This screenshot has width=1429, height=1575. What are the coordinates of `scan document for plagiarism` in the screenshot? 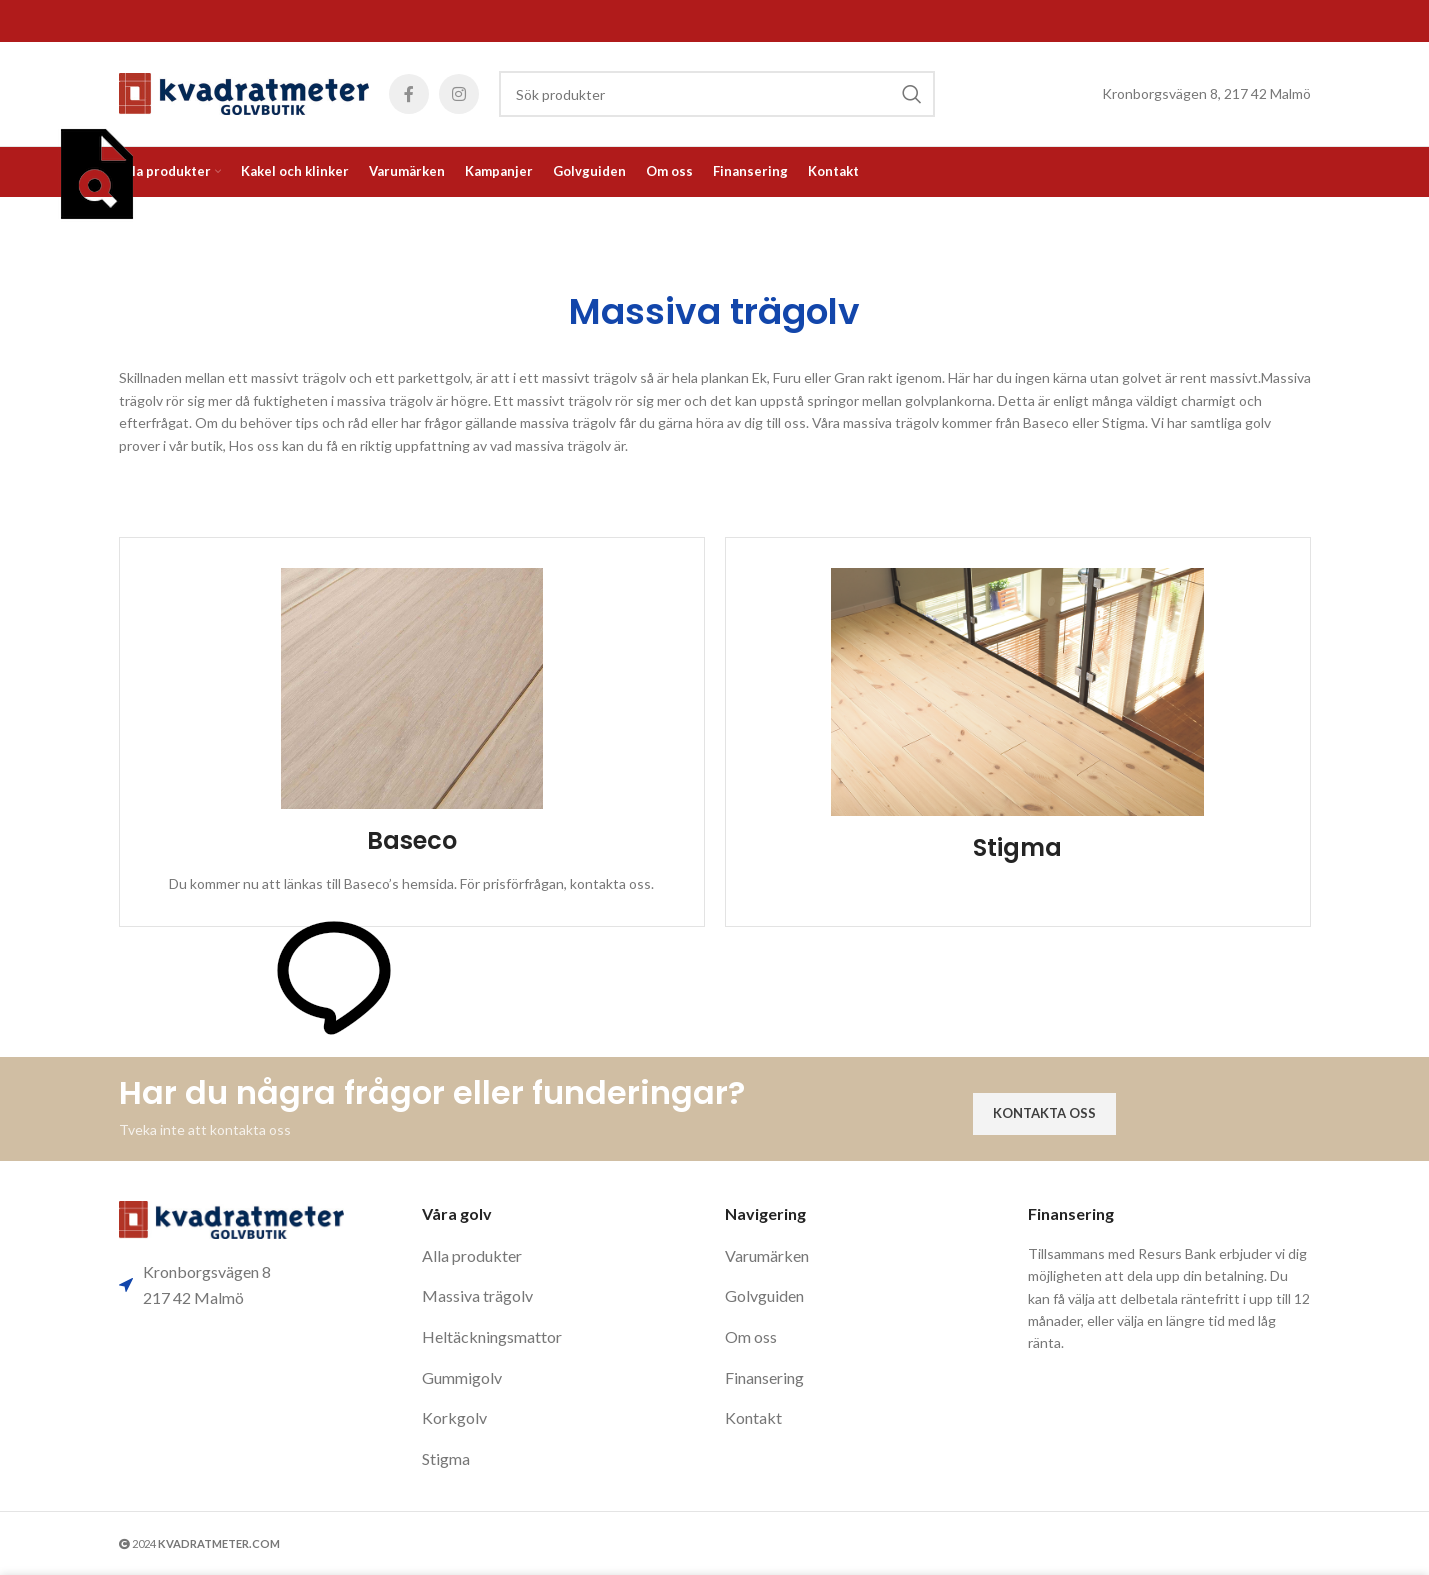 It's located at (97, 174).